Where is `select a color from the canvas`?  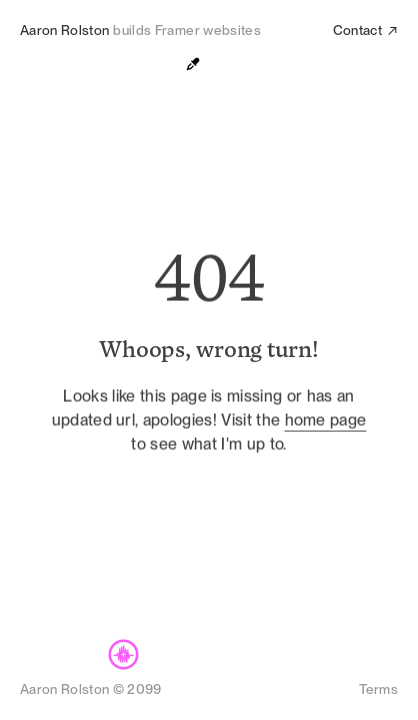
select a color from the canvas is located at coordinates (193, 64).